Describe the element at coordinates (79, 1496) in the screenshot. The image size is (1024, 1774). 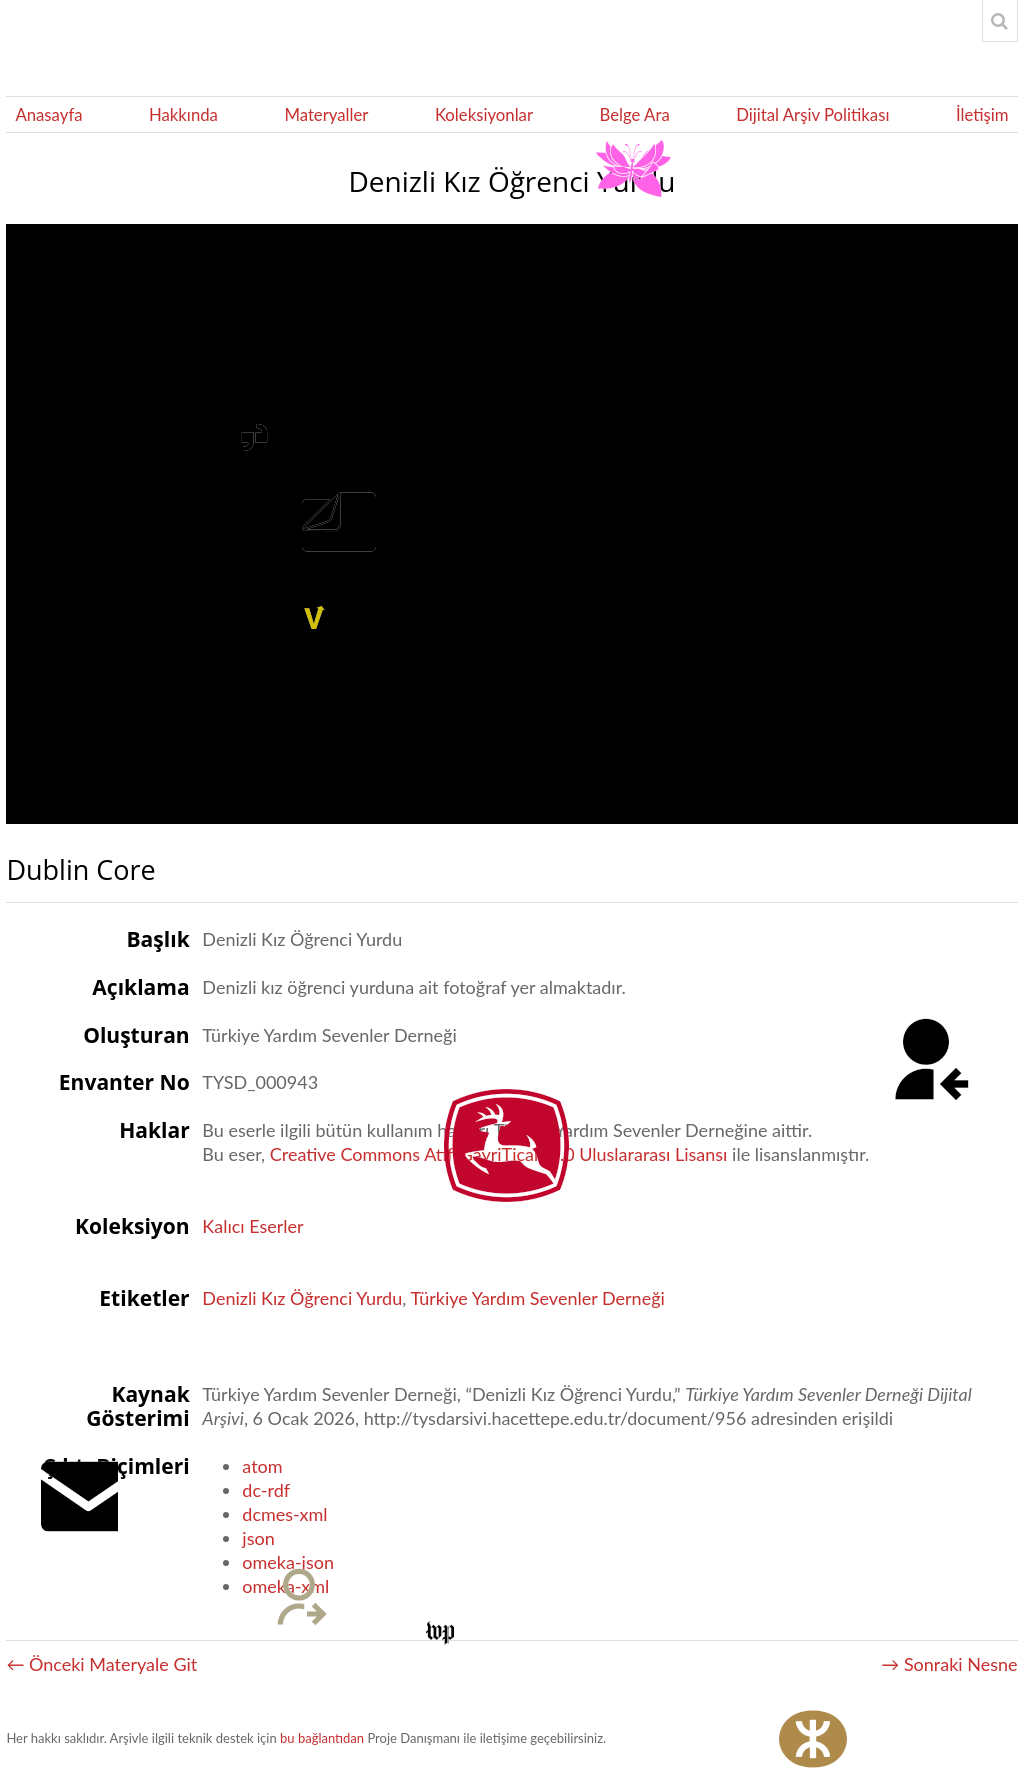
I see `mailbox.org email service logo` at that location.